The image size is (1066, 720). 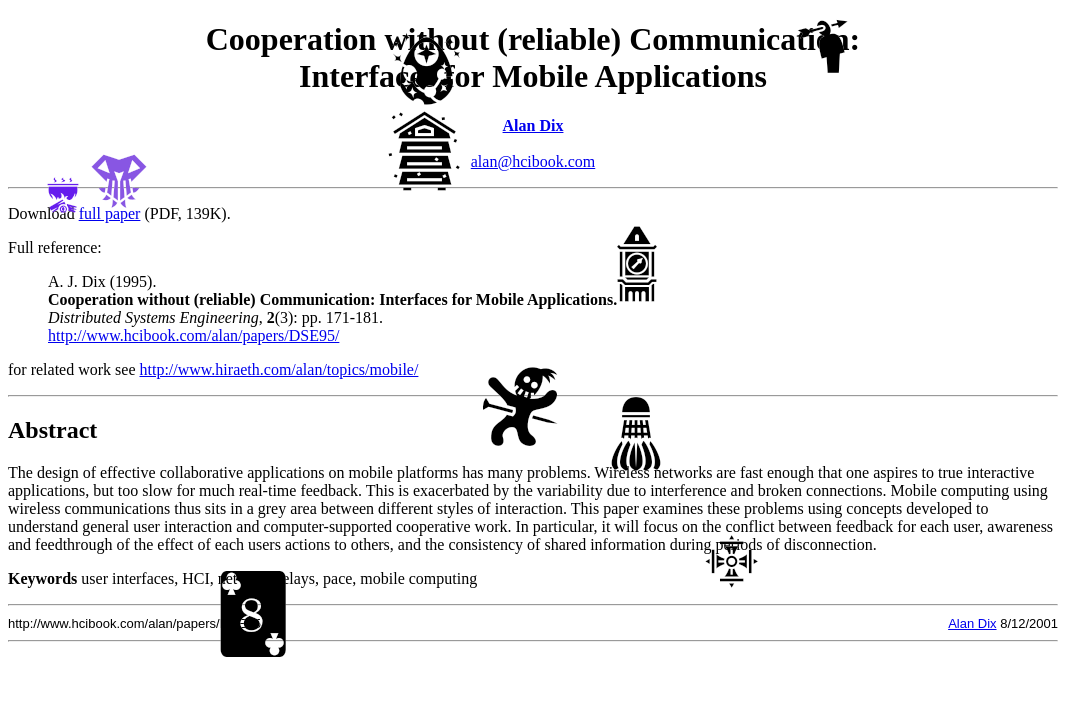 What do you see at coordinates (426, 68) in the screenshot?
I see `a cosmic or celestial themed collectible item` at bounding box center [426, 68].